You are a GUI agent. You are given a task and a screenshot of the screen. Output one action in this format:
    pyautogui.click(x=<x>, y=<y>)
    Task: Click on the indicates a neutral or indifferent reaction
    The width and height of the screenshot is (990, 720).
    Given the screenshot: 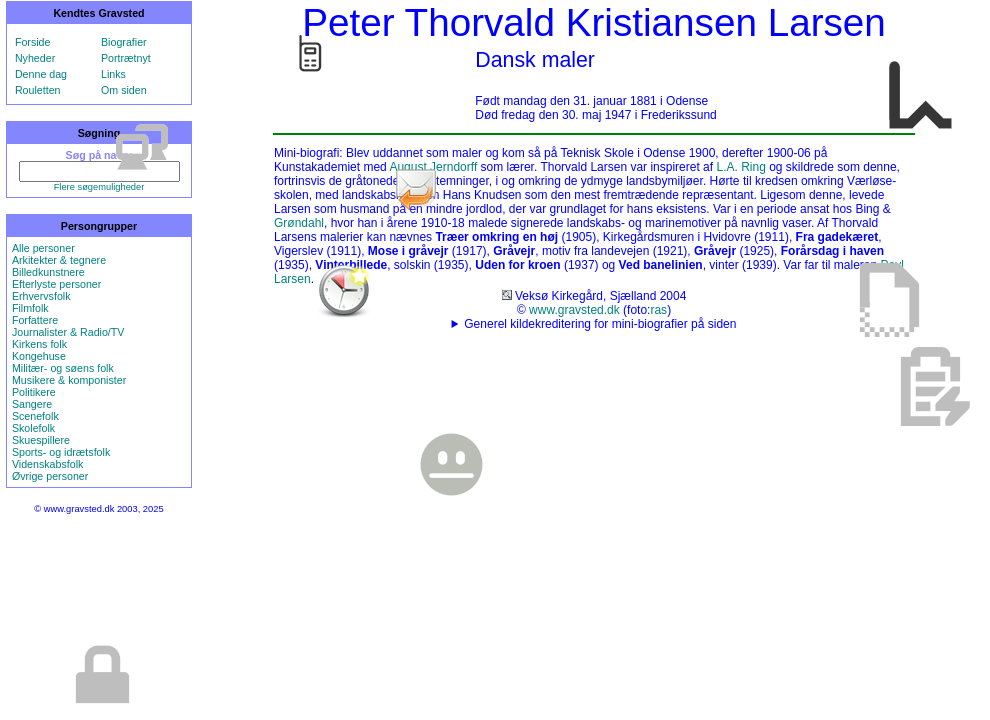 What is the action you would take?
    pyautogui.click(x=451, y=464)
    